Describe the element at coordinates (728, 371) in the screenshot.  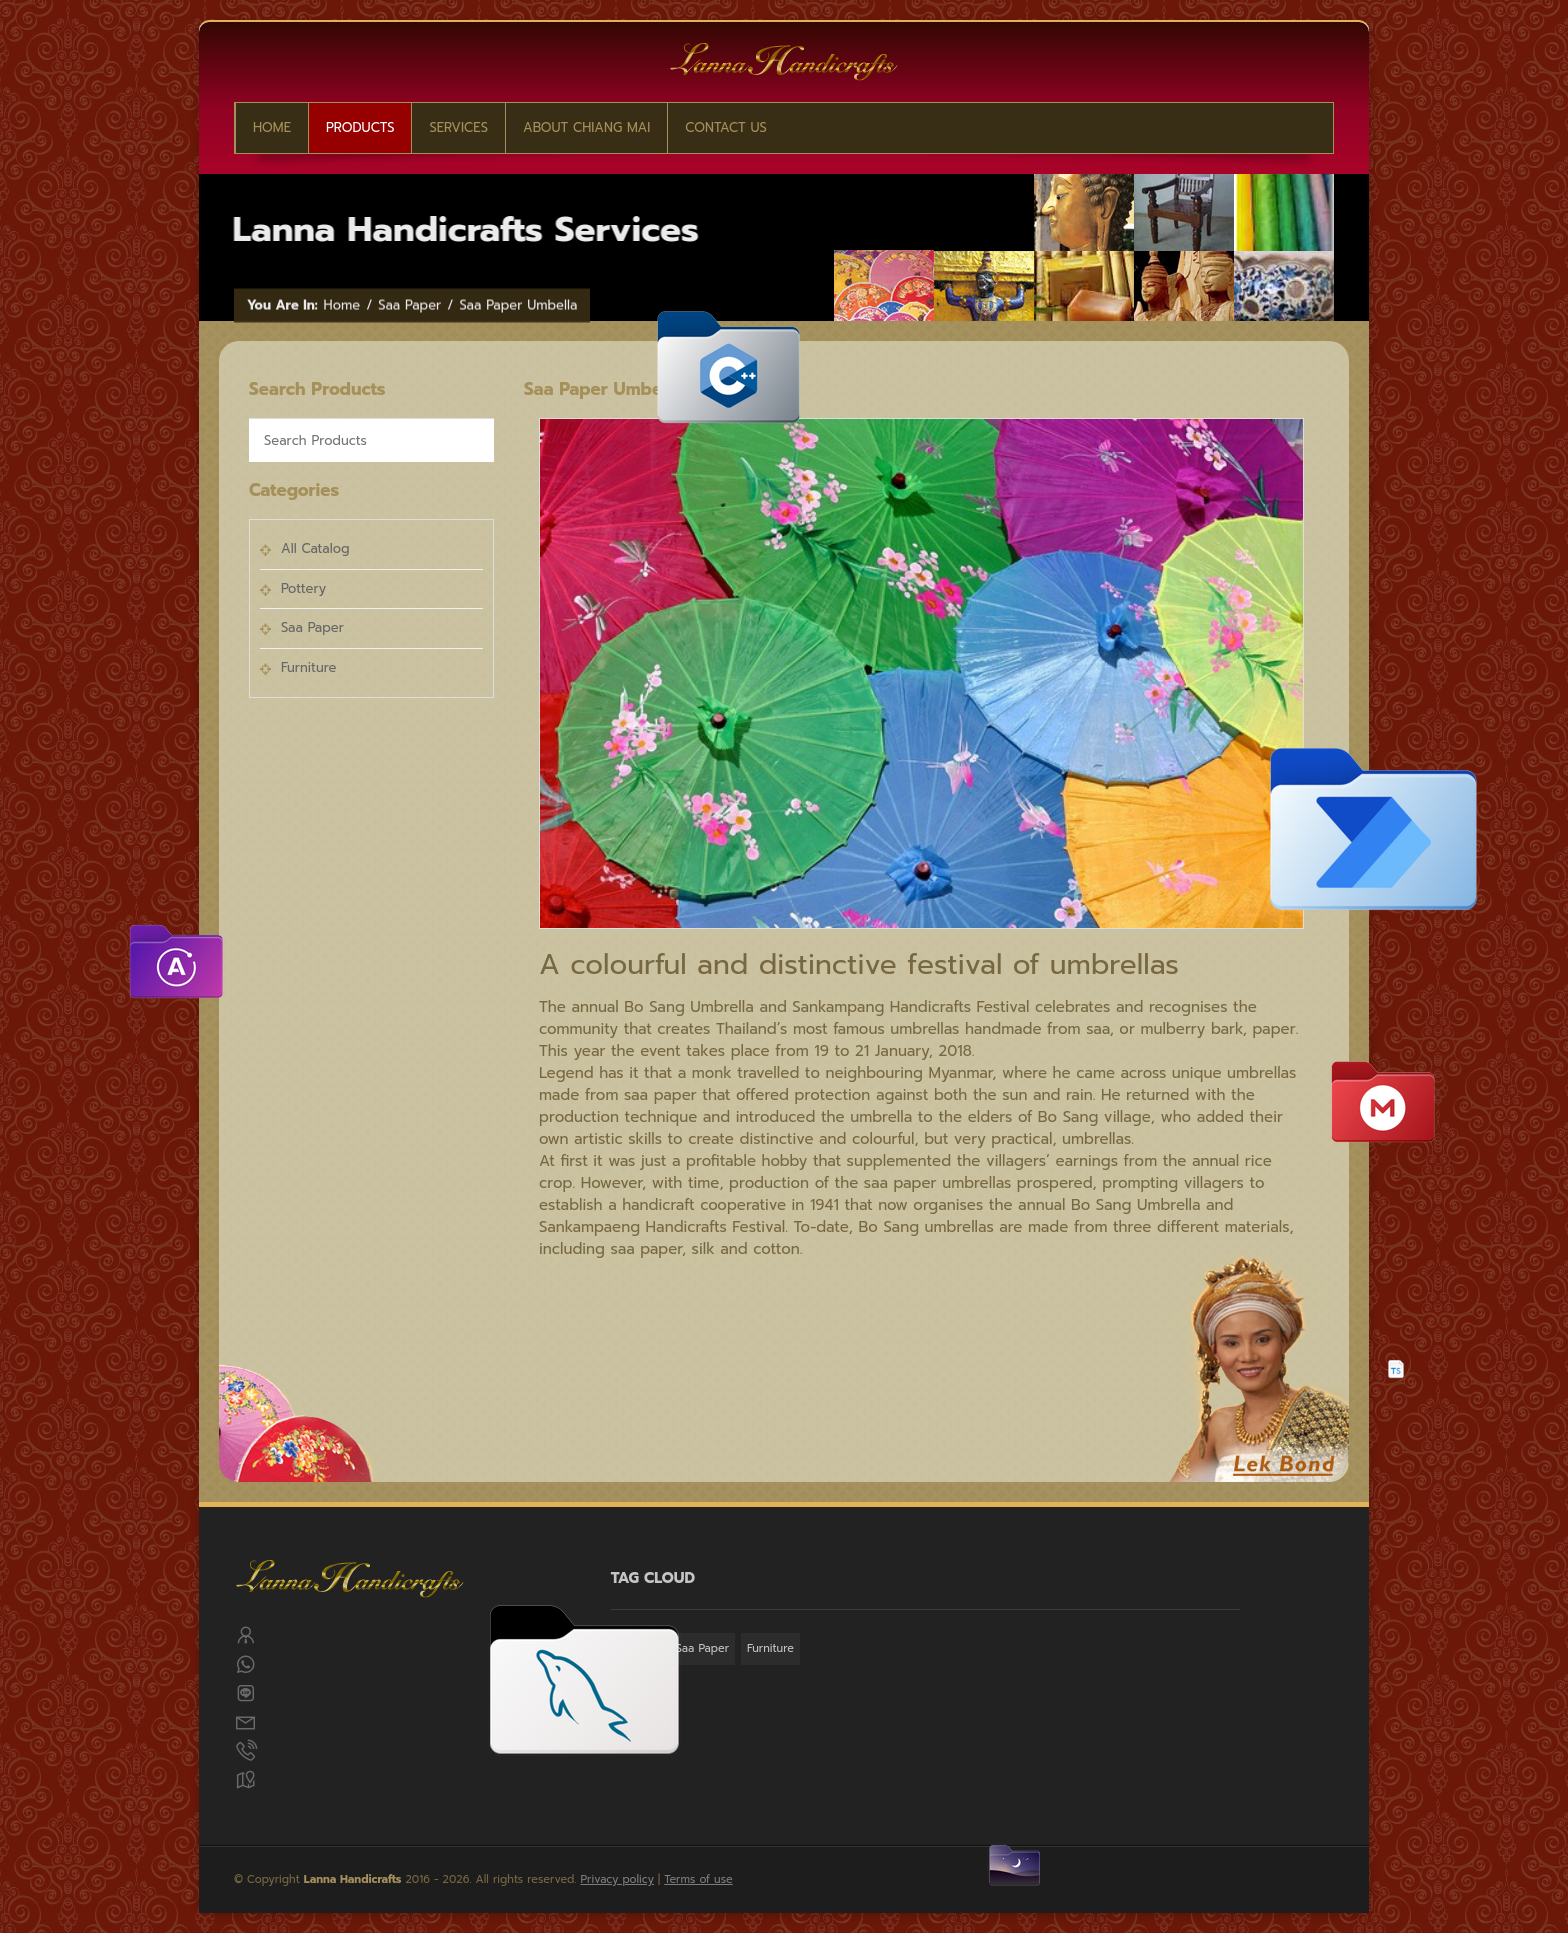
I see `open folder containing C++ project files` at that location.